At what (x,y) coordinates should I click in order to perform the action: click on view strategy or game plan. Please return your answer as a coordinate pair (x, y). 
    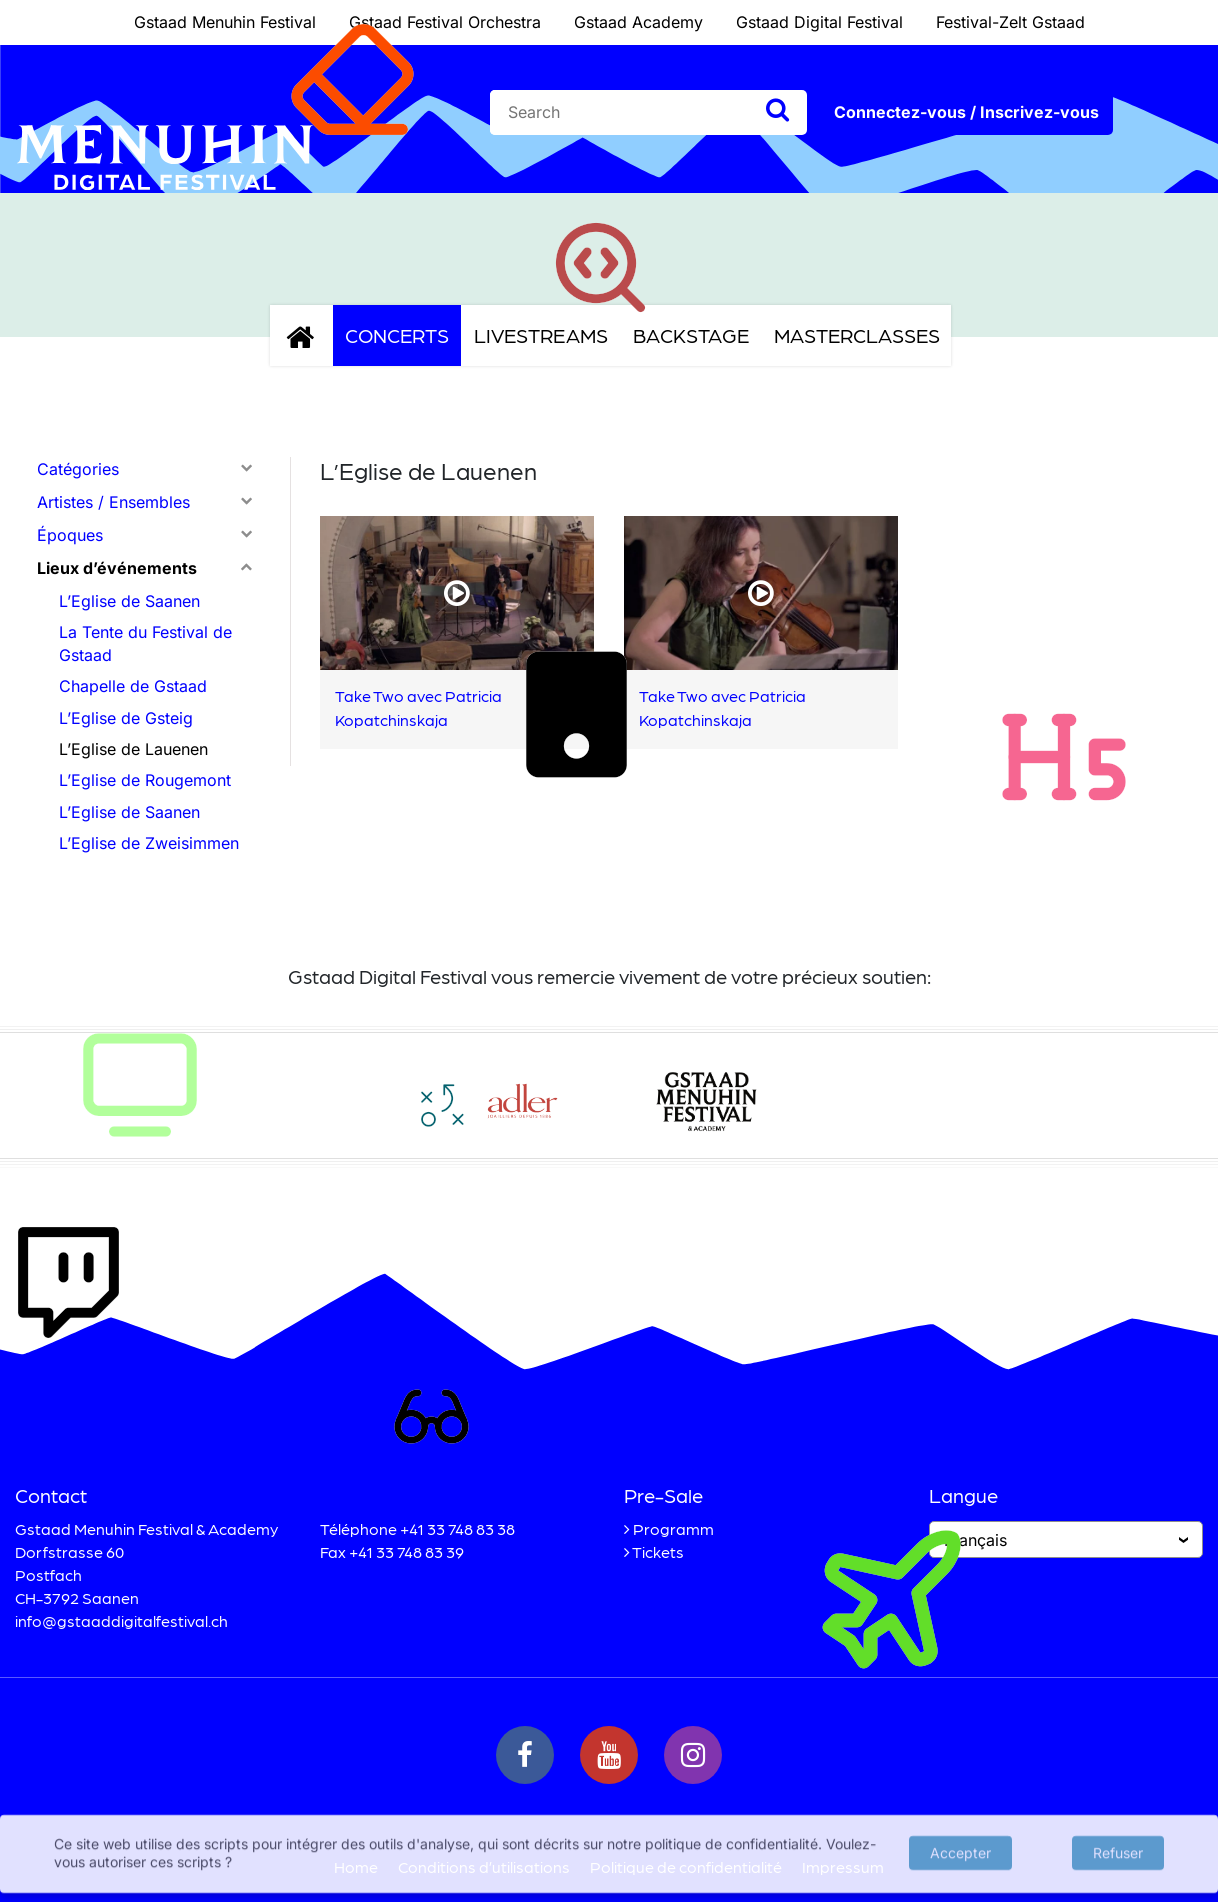
    Looking at the image, I should click on (440, 1105).